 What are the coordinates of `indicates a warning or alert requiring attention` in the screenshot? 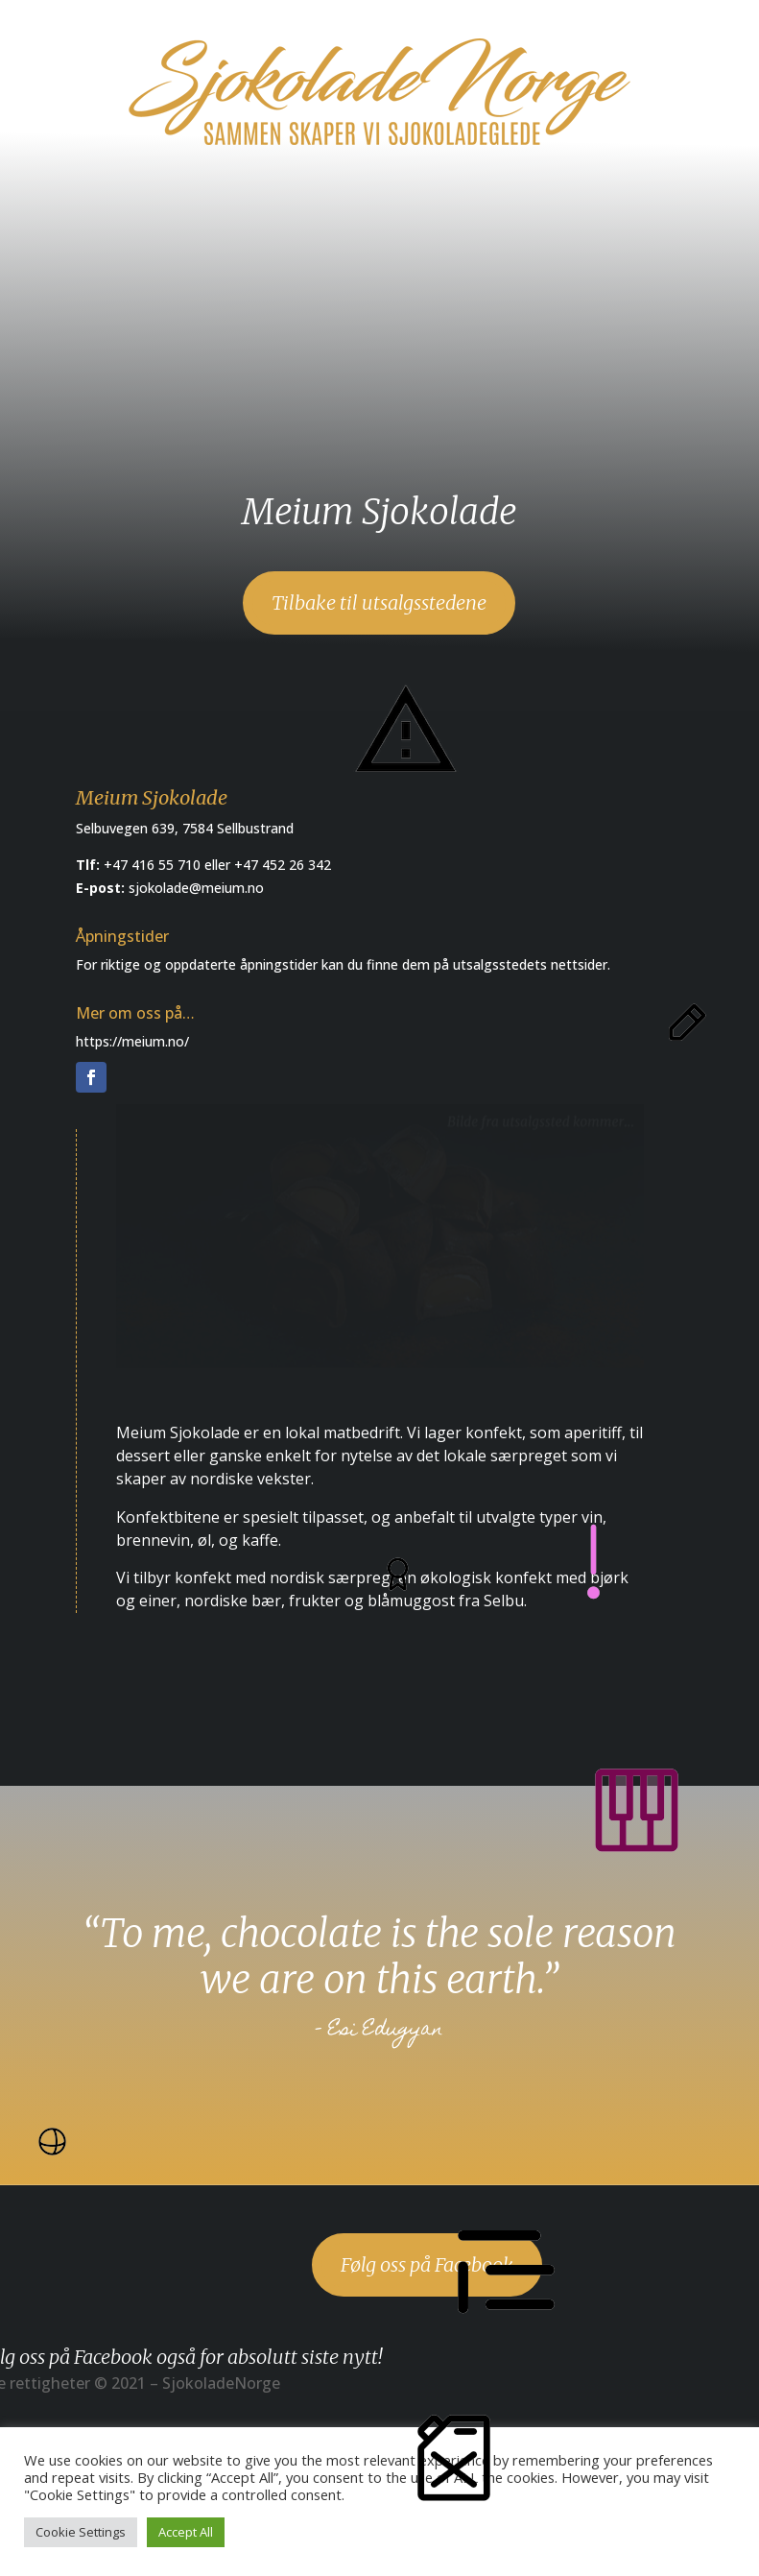 It's located at (593, 1561).